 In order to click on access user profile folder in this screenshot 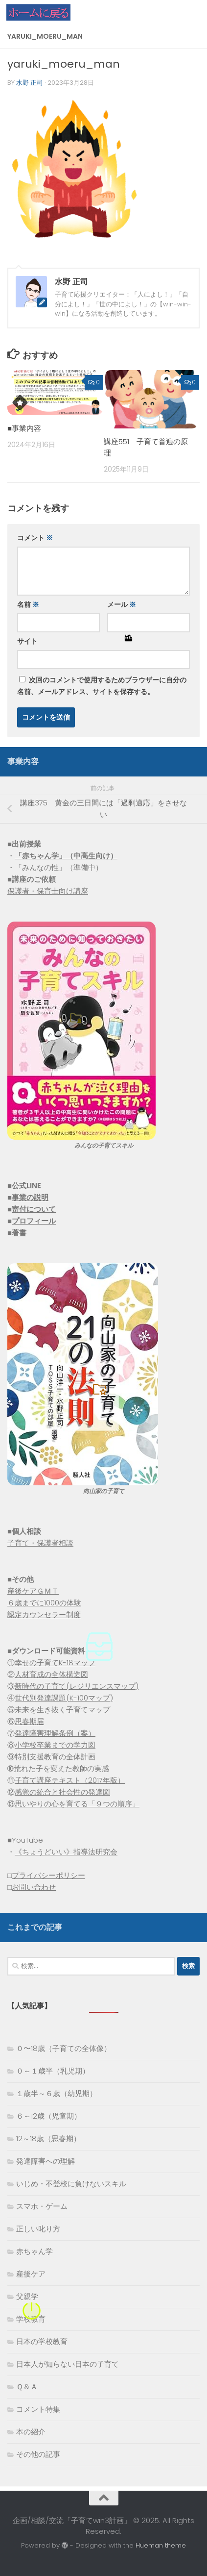, I will do `click(76, 1018)`.